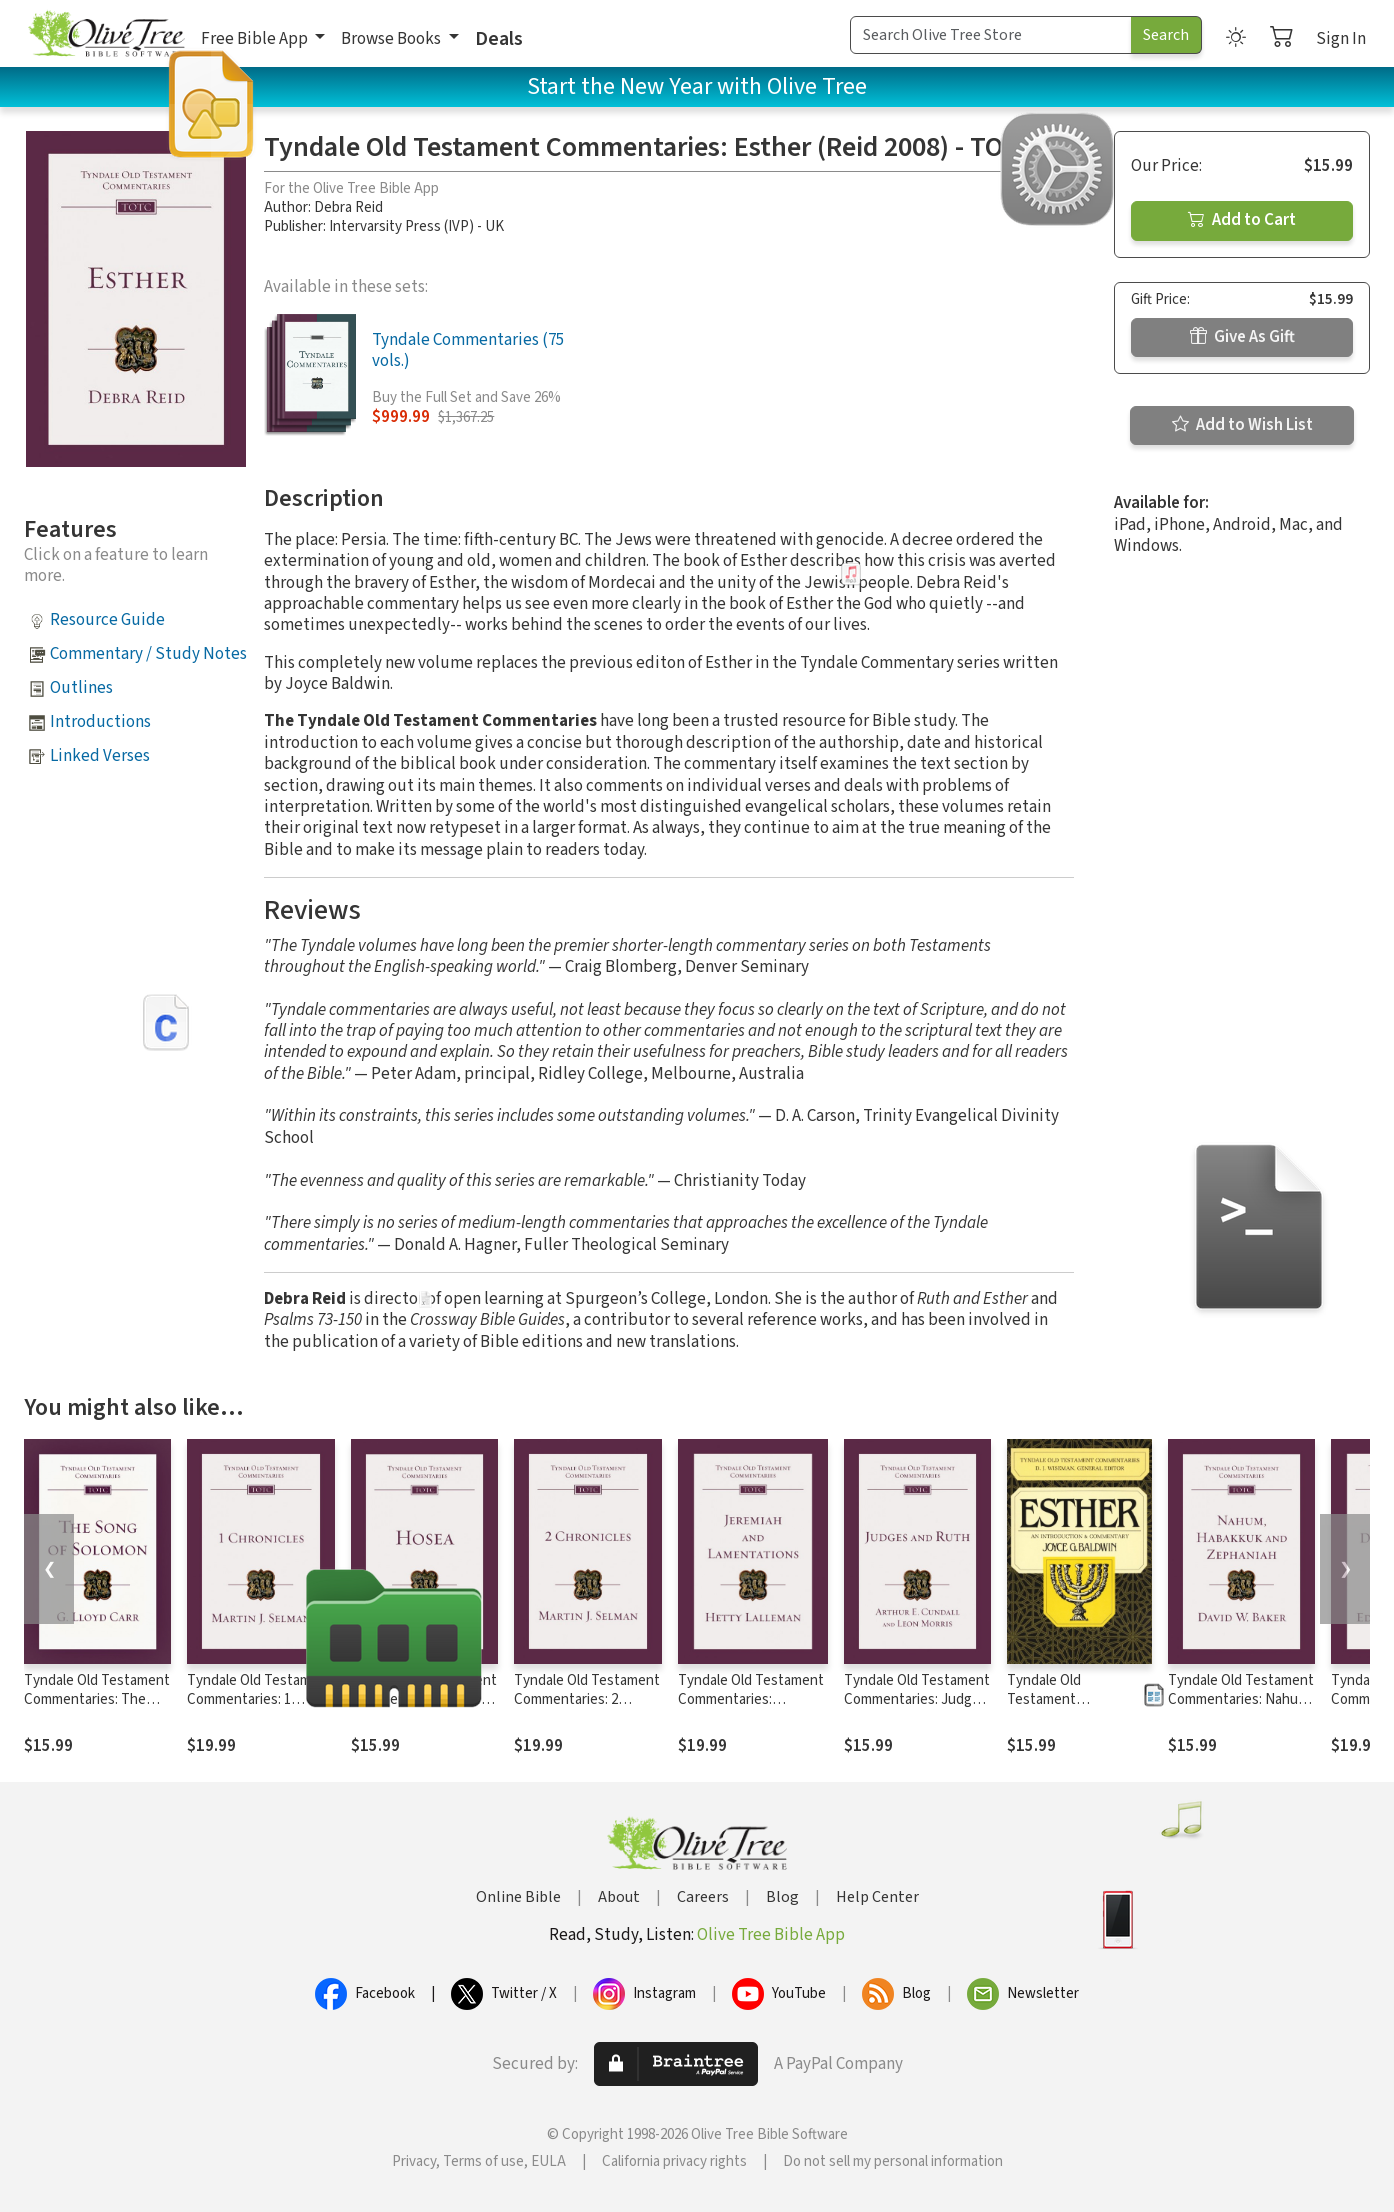 The width and height of the screenshot is (1394, 2212). What do you see at coordinates (1259, 1230) in the screenshot?
I see `a shell script or command line executable file` at bounding box center [1259, 1230].